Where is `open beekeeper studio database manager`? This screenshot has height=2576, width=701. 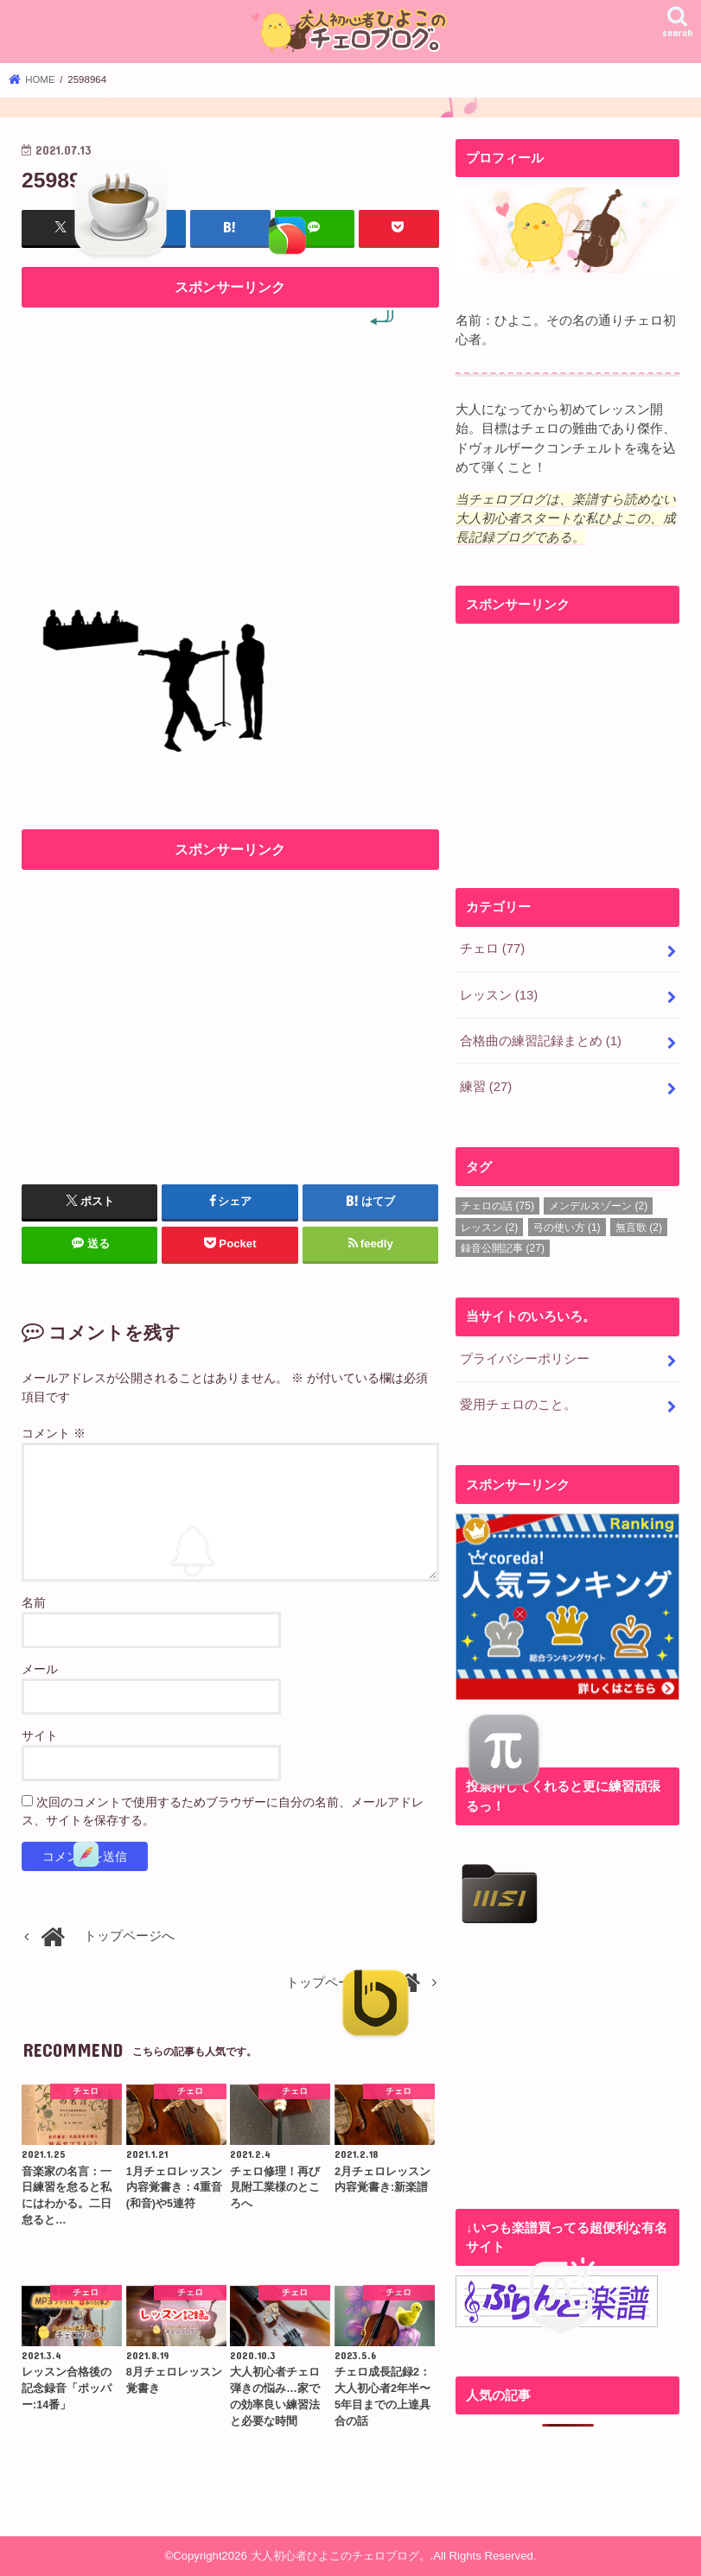
open beekeeper studio database manager is located at coordinates (375, 2002).